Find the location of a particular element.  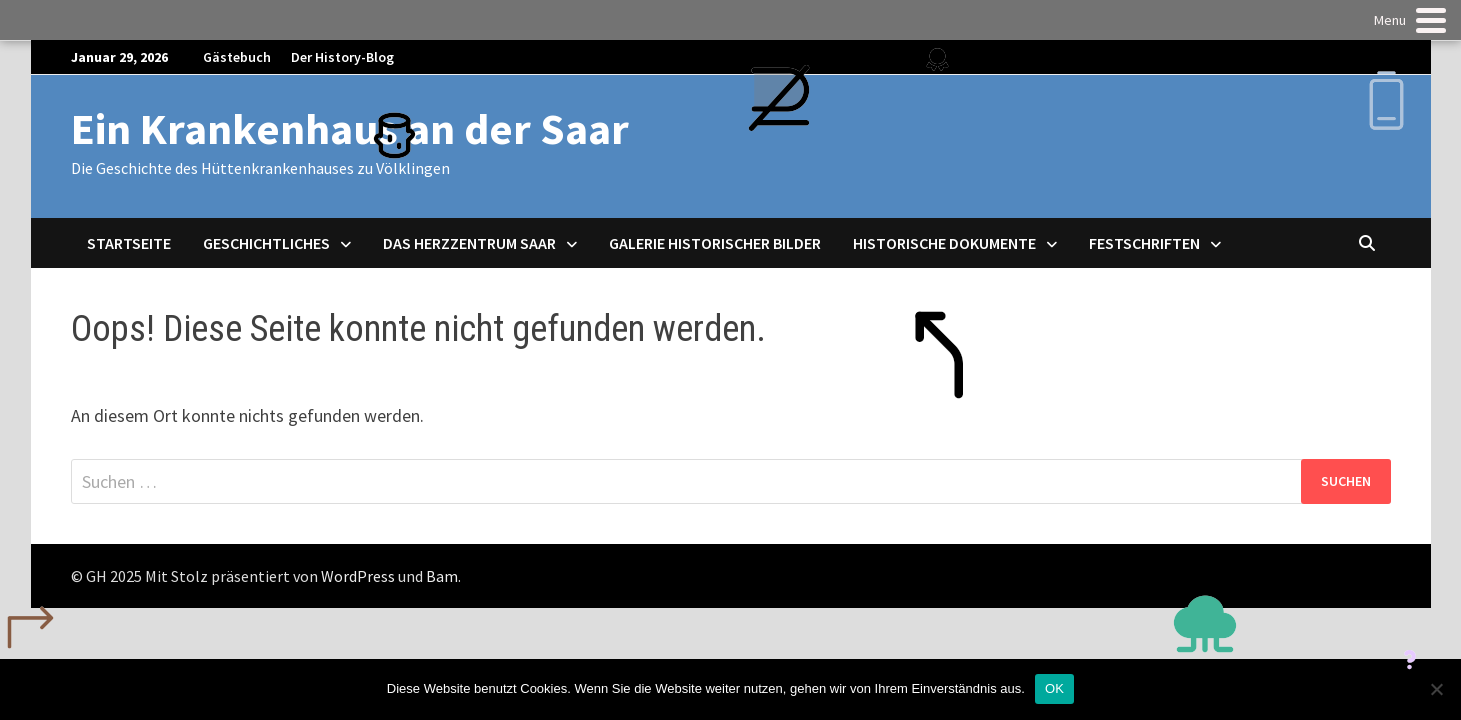

indicates set is not a superset of another in mathematical notation is located at coordinates (779, 98).